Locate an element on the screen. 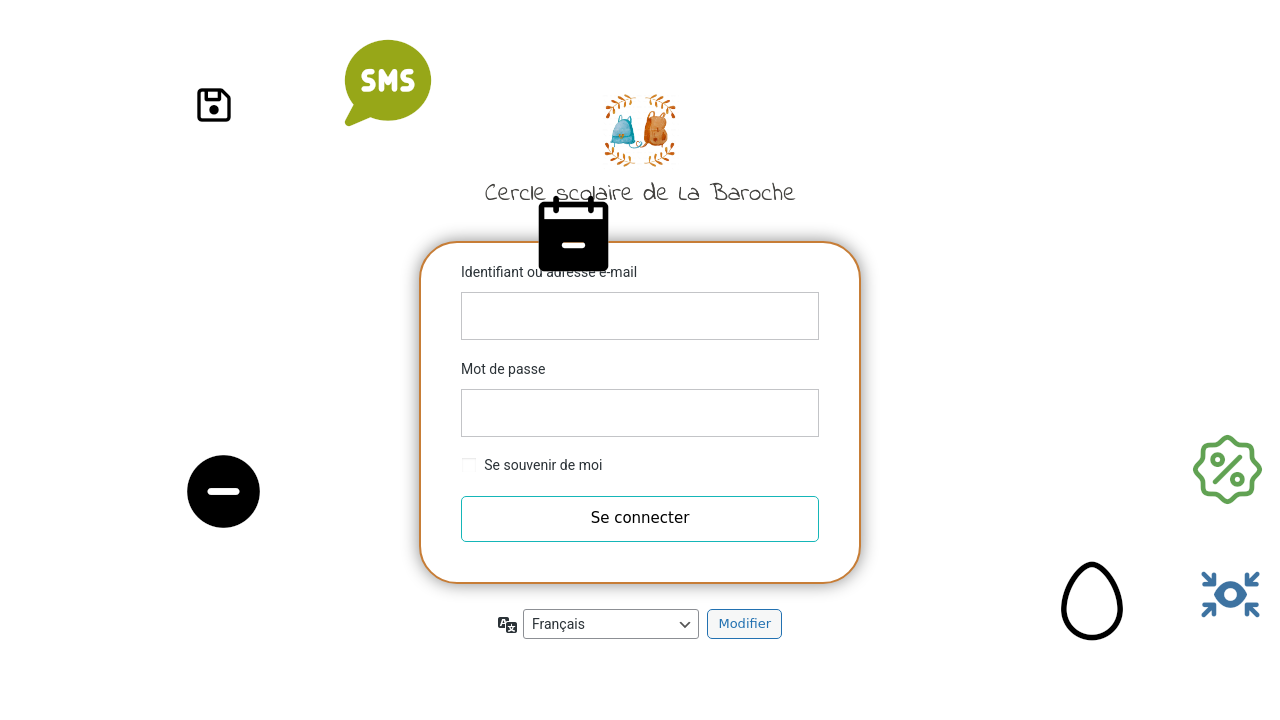  indicates egg or egg-related content is located at coordinates (1092, 601).